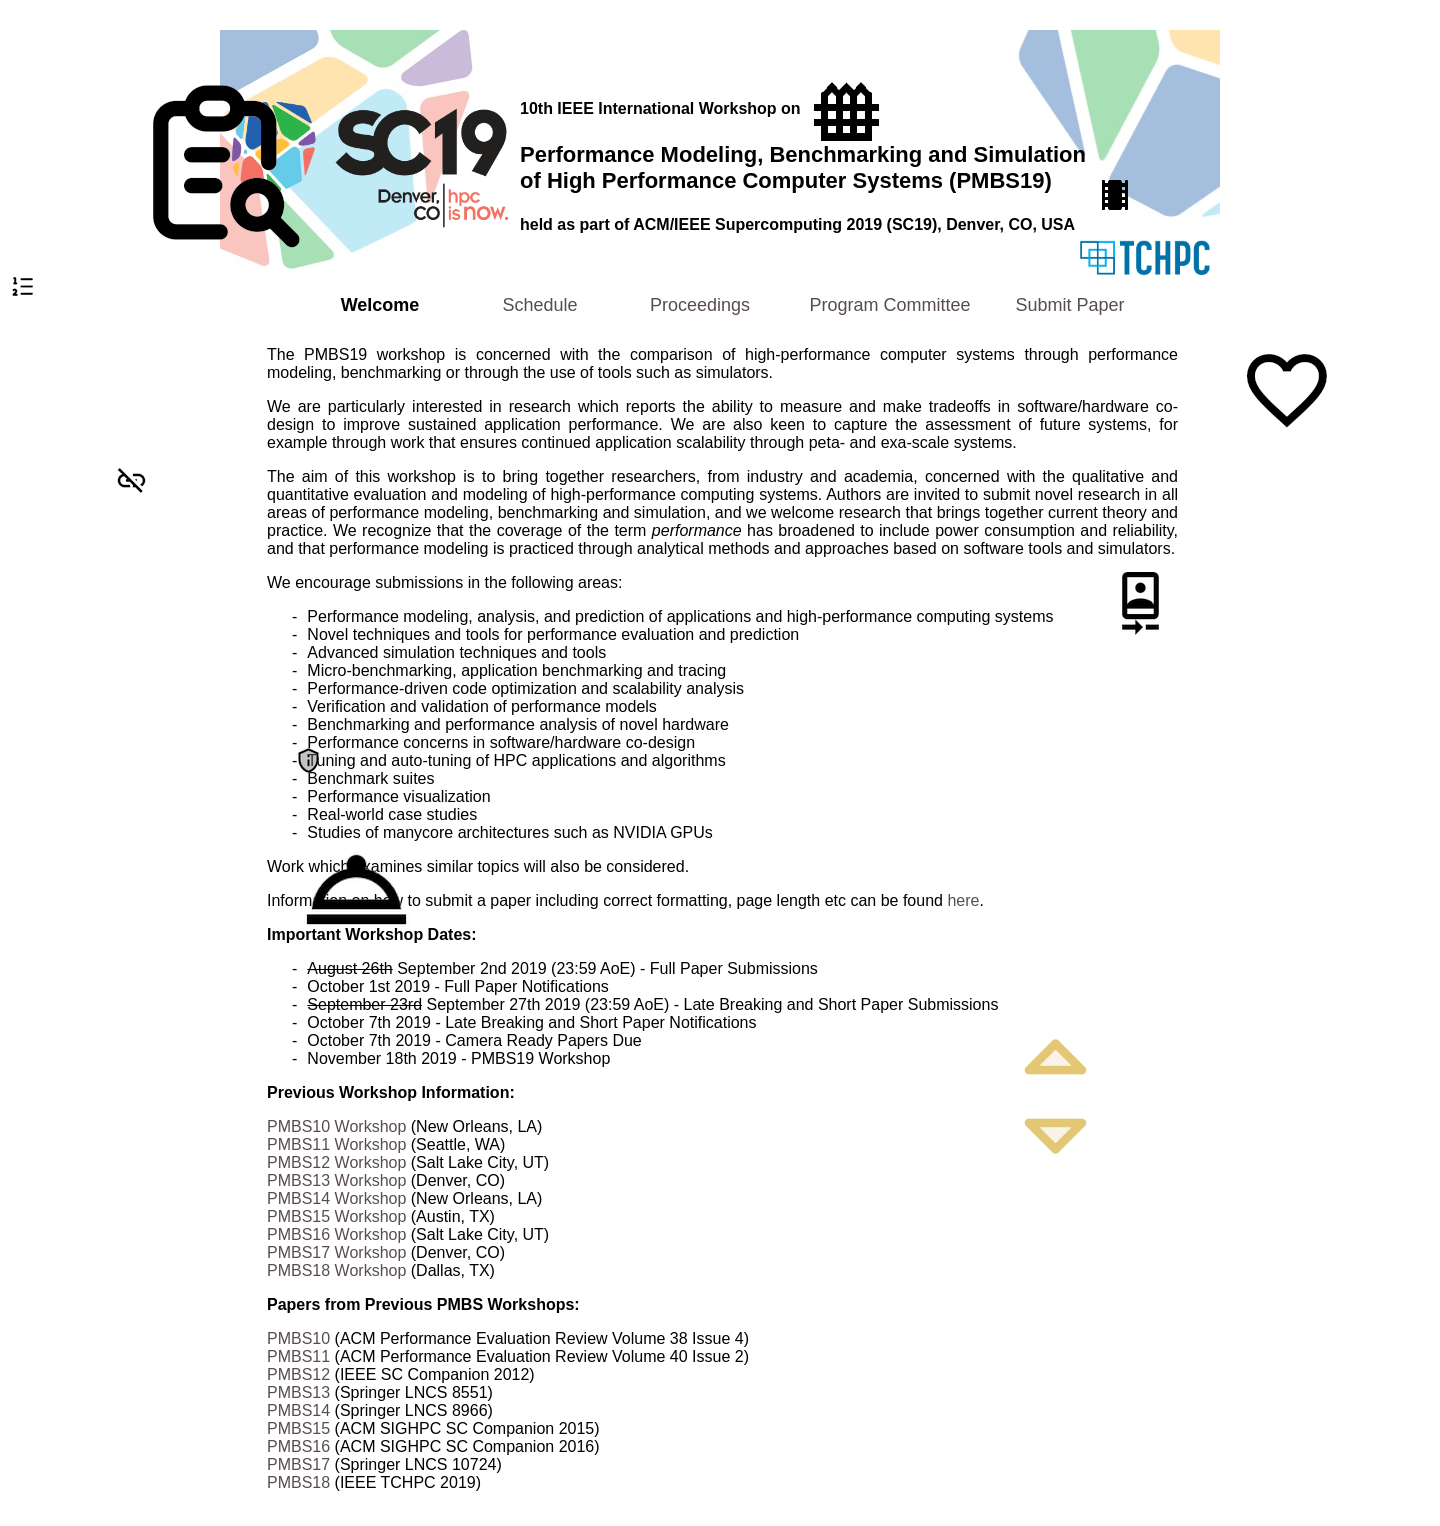 Image resolution: width=1440 pixels, height=1526 pixels. What do you see at coordinates (1140, 603) in the screenshot?
I see `switch to front-facing camera` at bounding box center [1140, 603].